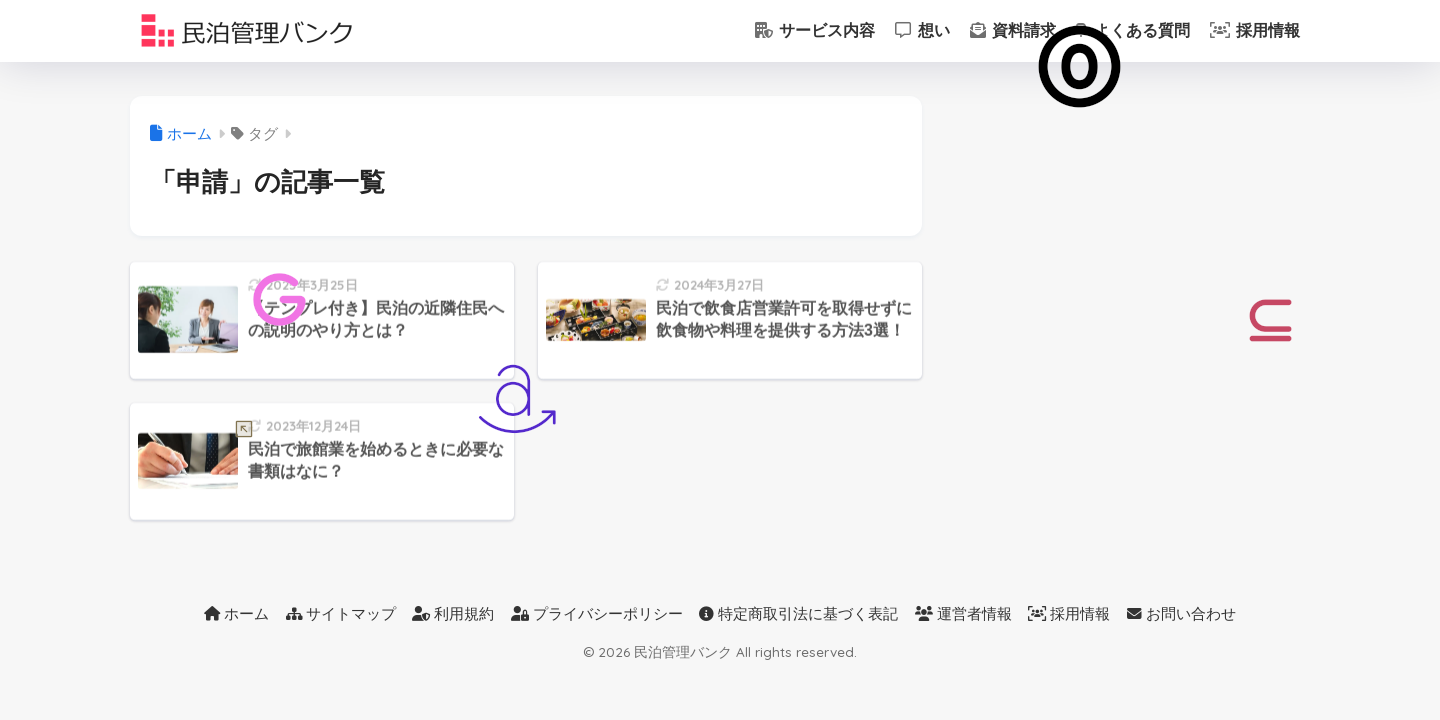 The image size is (1440, 720). What do you see at coordinates (1271, 319) in the screenshot?
I see `indicates a subset relationship in mathematical notation` at bounding box center [1271, 319].